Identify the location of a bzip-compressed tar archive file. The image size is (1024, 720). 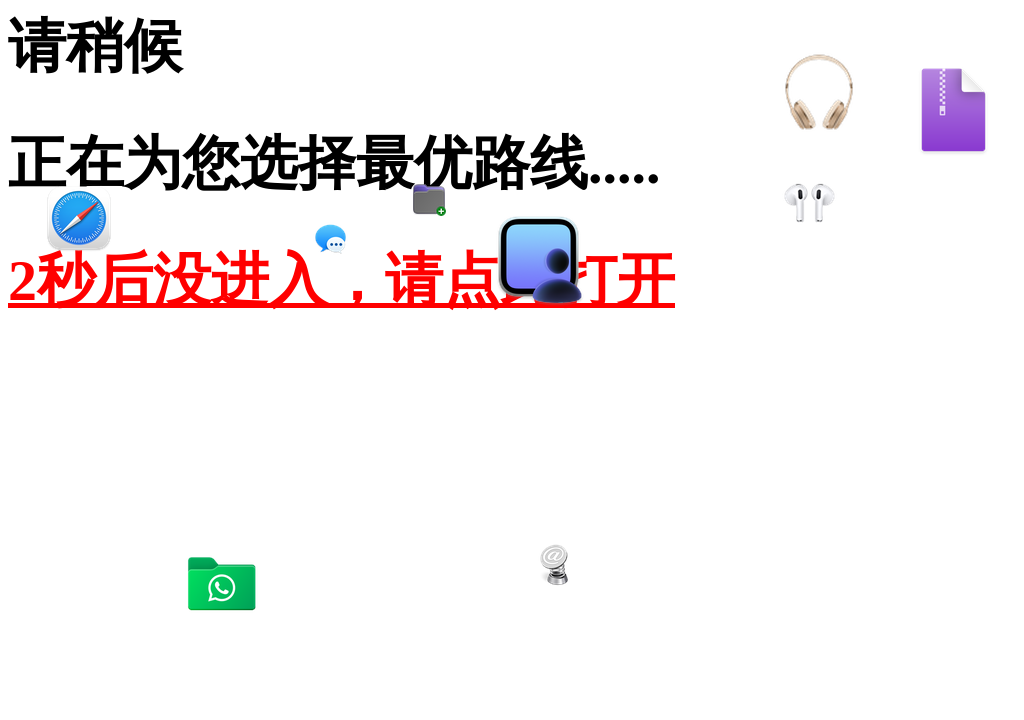
(953, 111).